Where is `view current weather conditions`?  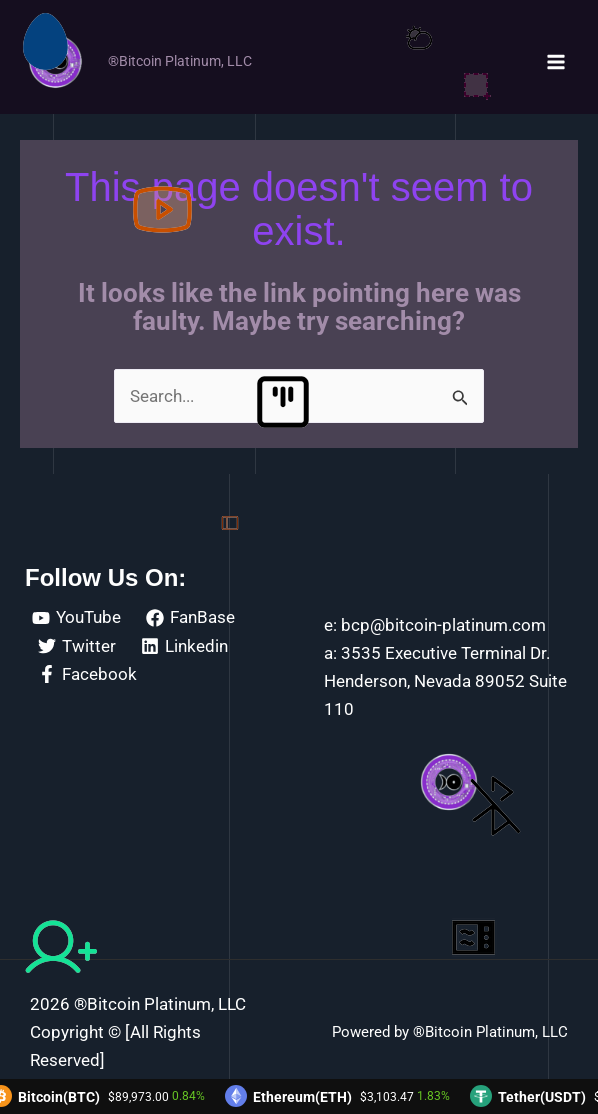 view current weather conditions is located at coordinates (419, 38).